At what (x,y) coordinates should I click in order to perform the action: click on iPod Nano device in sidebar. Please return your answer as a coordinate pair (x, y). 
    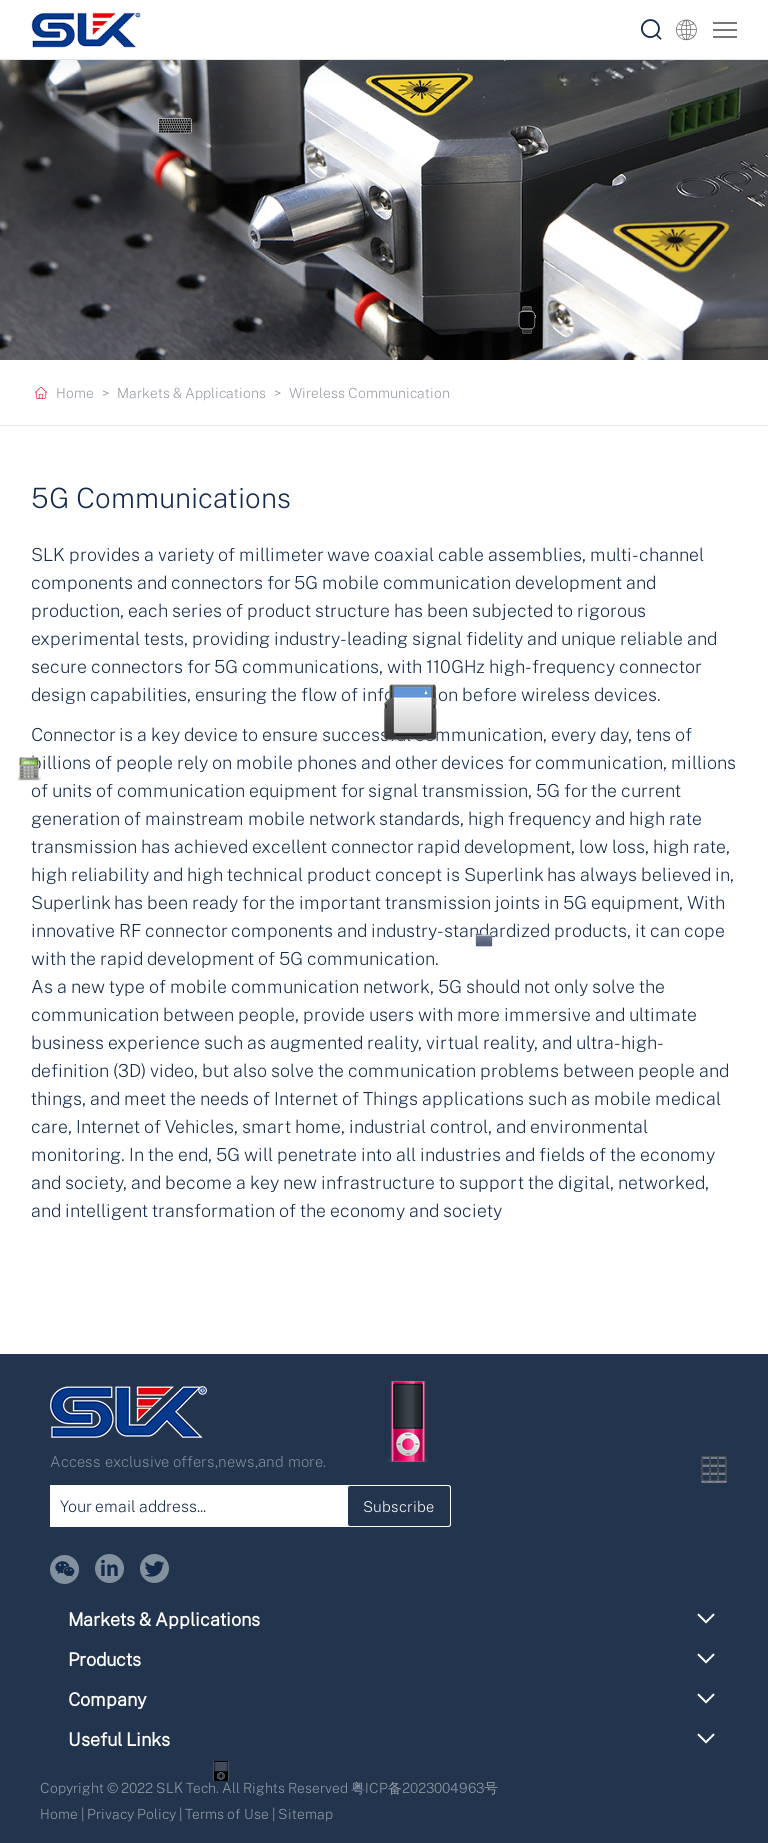
    Looking at the image, I should click on (221, 1771).